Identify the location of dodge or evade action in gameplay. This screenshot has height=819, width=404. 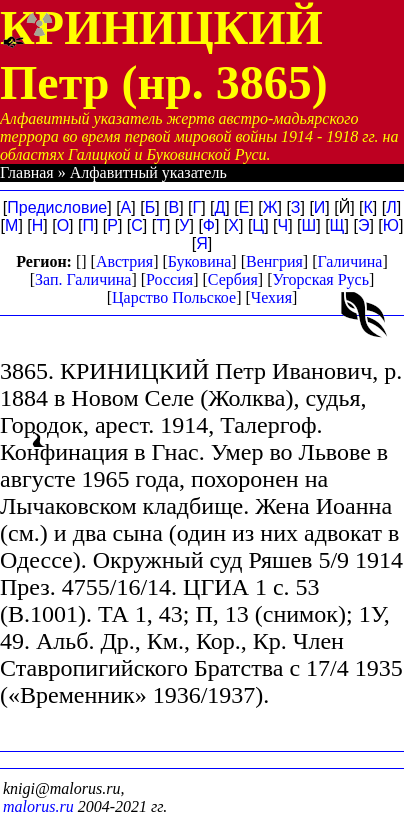
(38, 439).